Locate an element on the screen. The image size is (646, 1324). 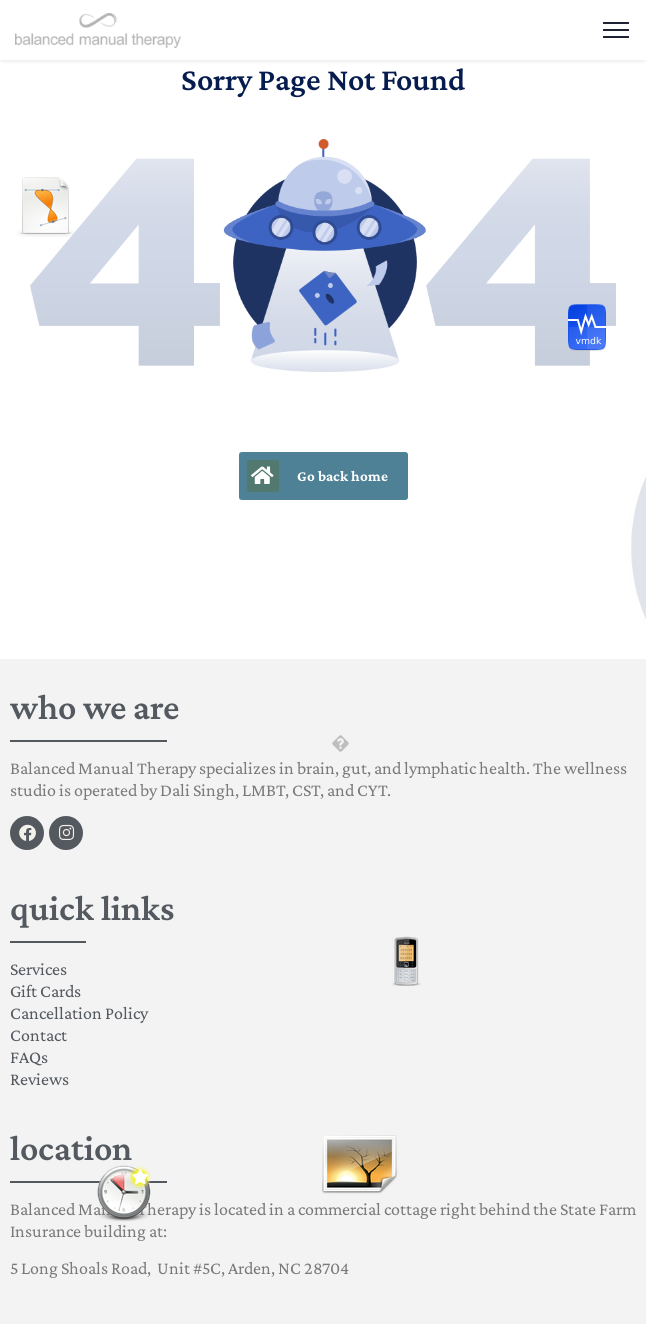
open a vector drawing or illustration file is located at coordinates (46, 205).